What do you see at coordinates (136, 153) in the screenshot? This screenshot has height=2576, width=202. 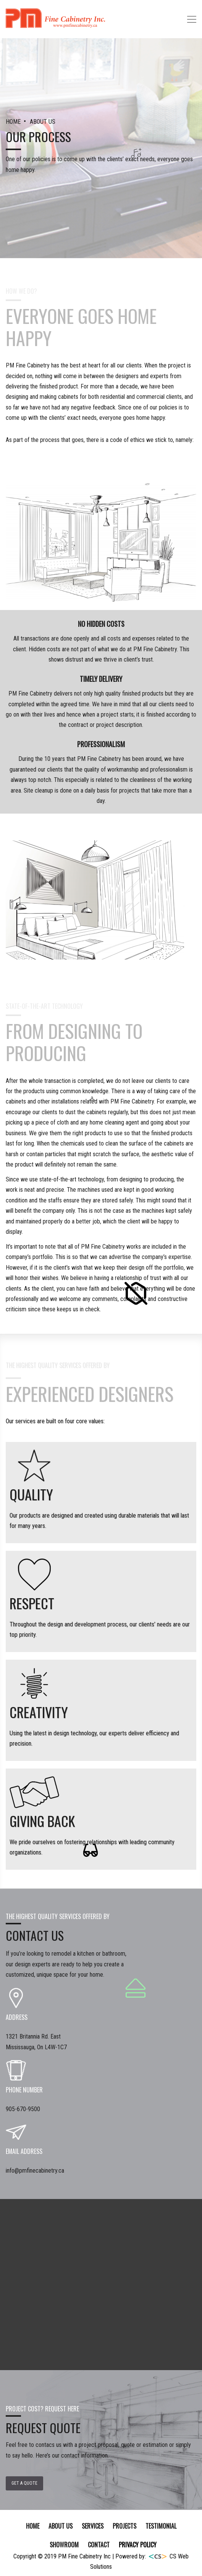 I see `add a new song to your library` at bounding box center [136, 153].